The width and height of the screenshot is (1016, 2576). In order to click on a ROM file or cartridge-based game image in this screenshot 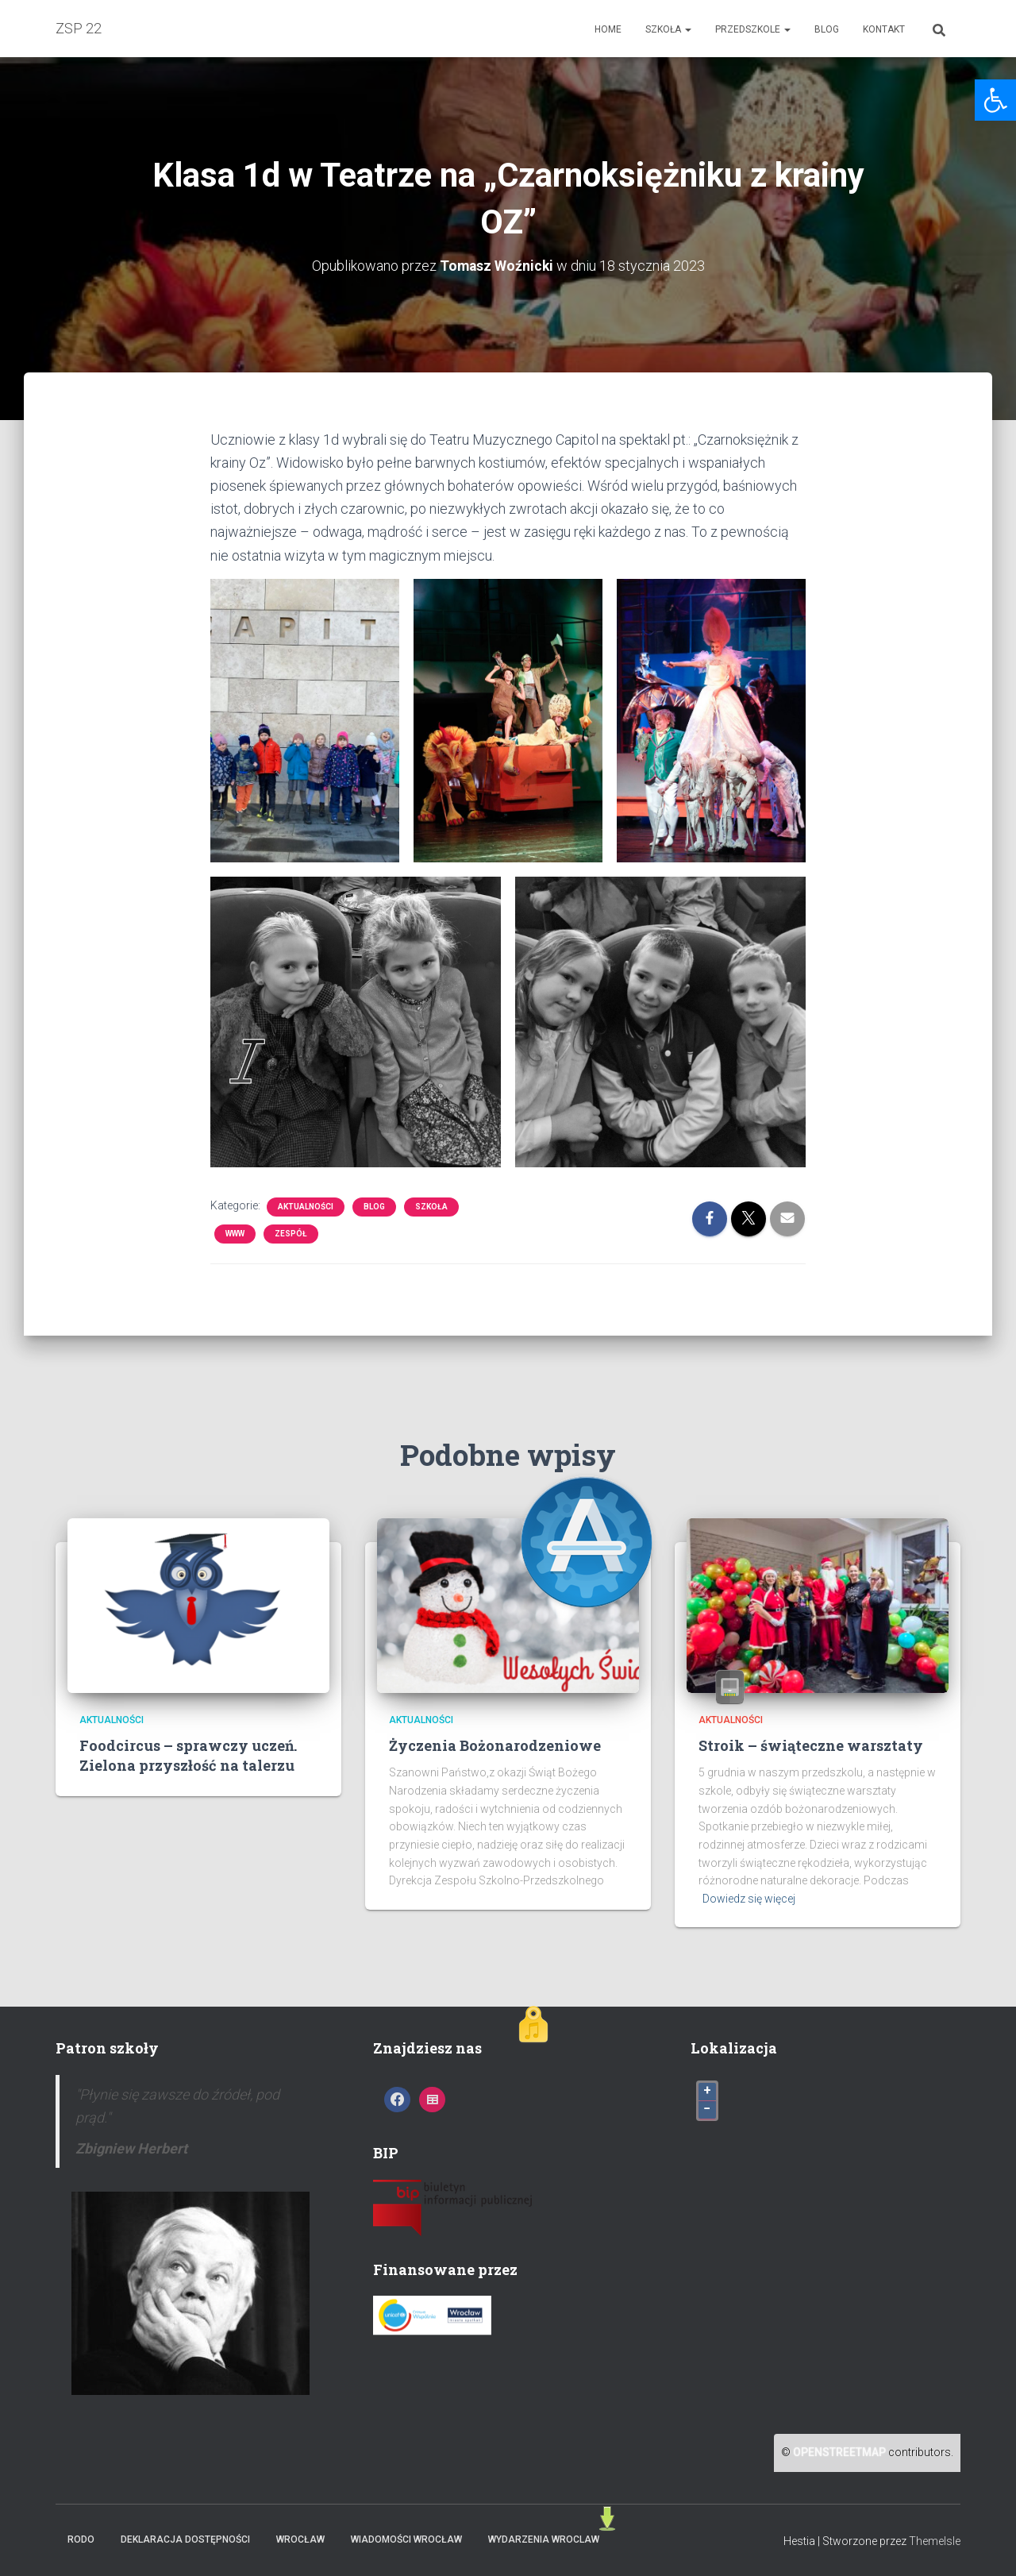, I will do `click(729, 1687)`.